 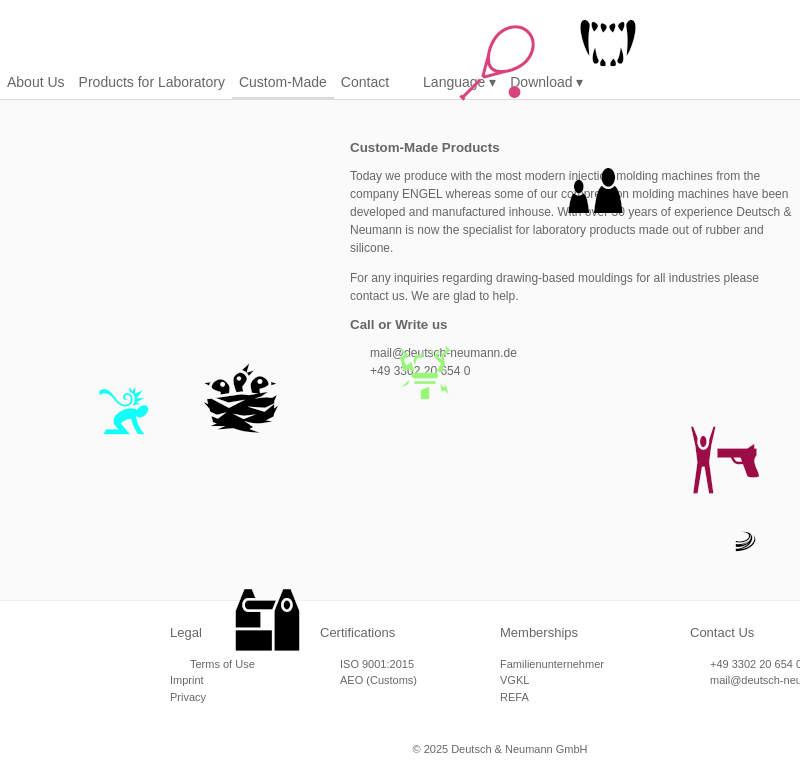 I want to click on view age-appropriate content settings, so click(x=595, y=190).